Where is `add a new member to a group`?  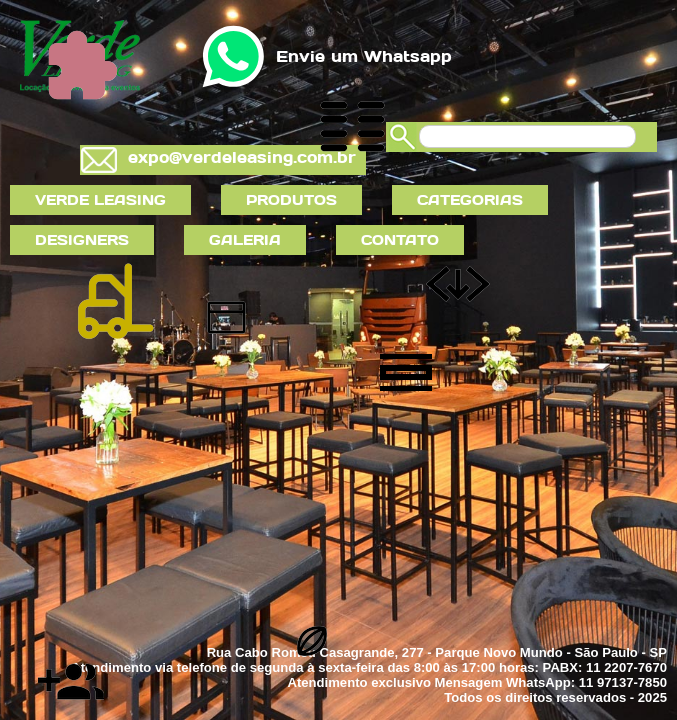
add a new member to a group is located at coordinates (71, 683).